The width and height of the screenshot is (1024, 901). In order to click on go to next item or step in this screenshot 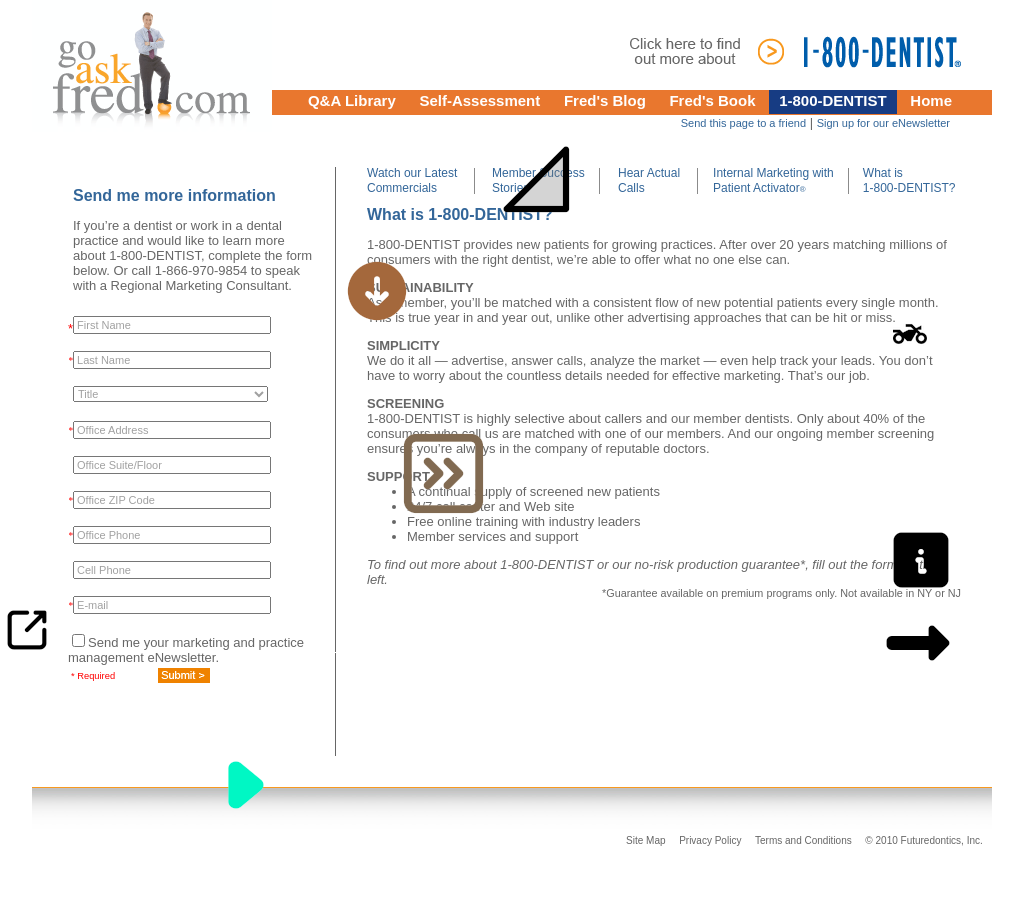, I will do `click(918, 643)`.